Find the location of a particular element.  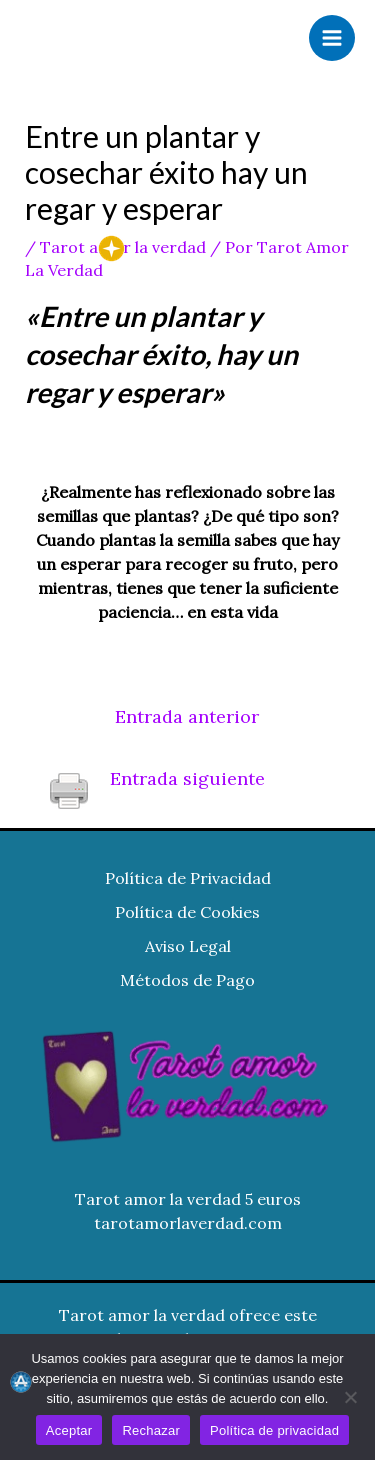

open software properties or settings is located at coordinates (21, 1382).